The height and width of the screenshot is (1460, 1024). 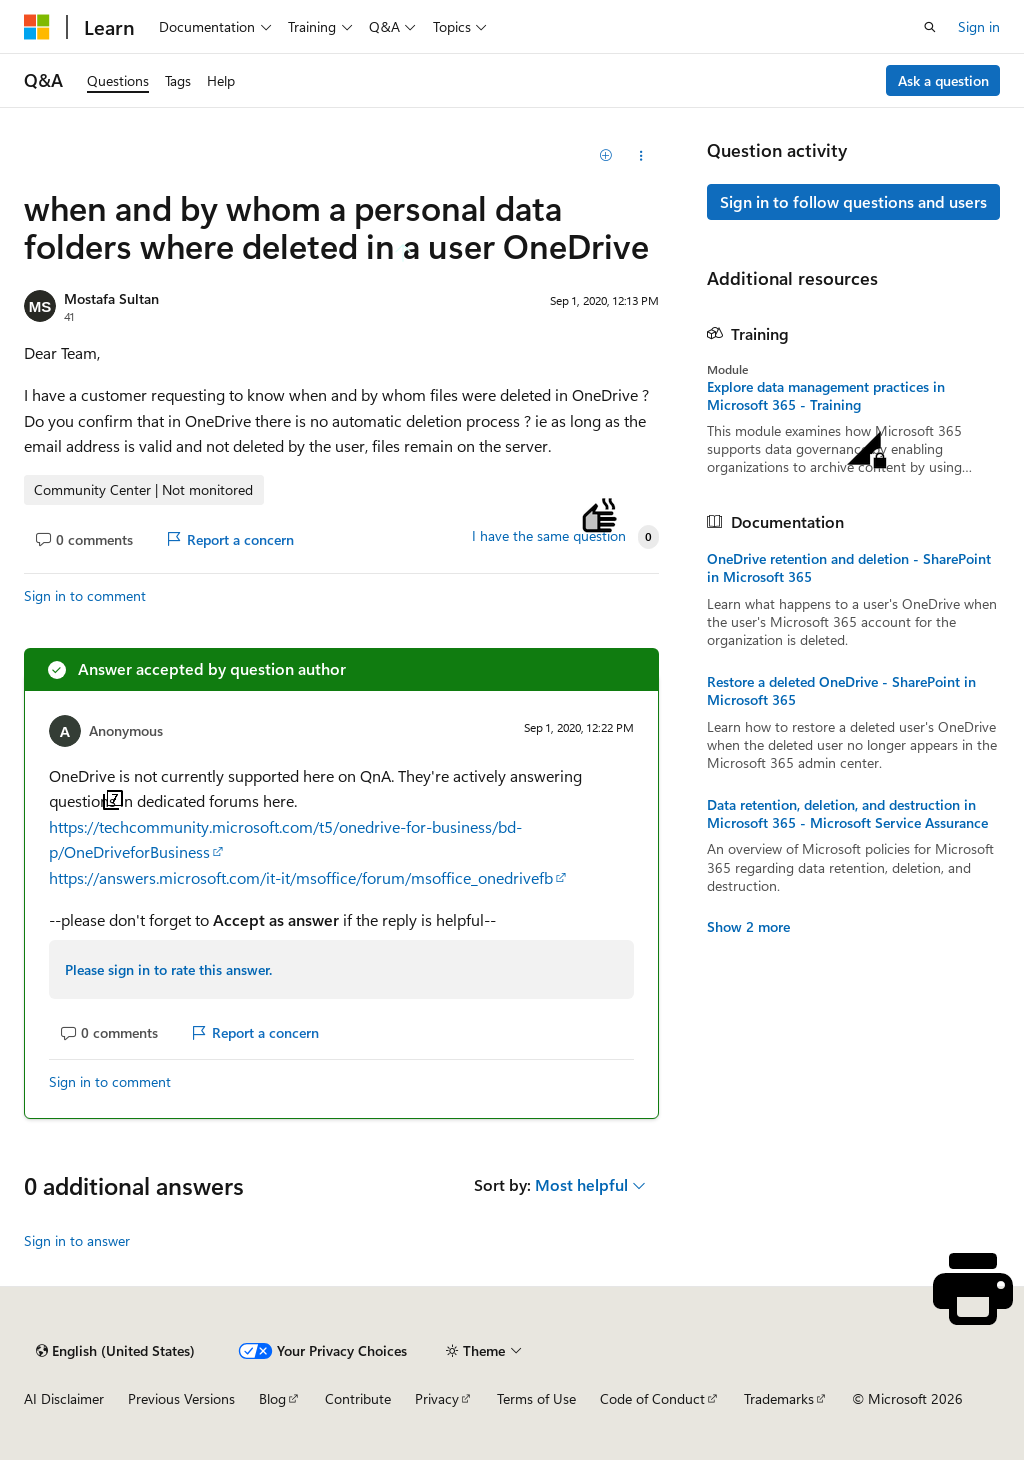 What do you see at coordinates (973, 1289) in the screenshot?
I see `print this document` at bounding box center [973, 1289].